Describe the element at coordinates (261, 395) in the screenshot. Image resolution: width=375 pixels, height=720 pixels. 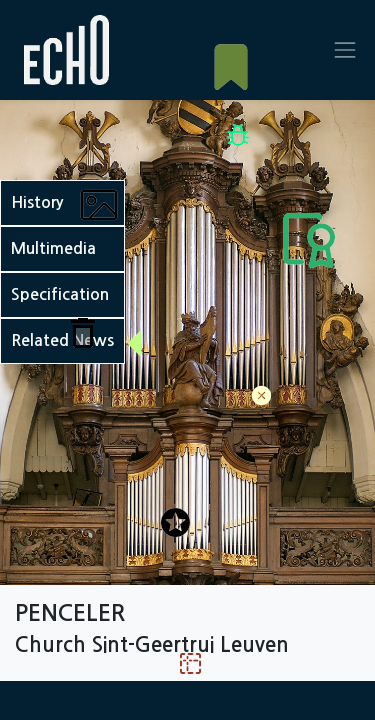
I see `close or dismiss a modal or dialog` at that location.